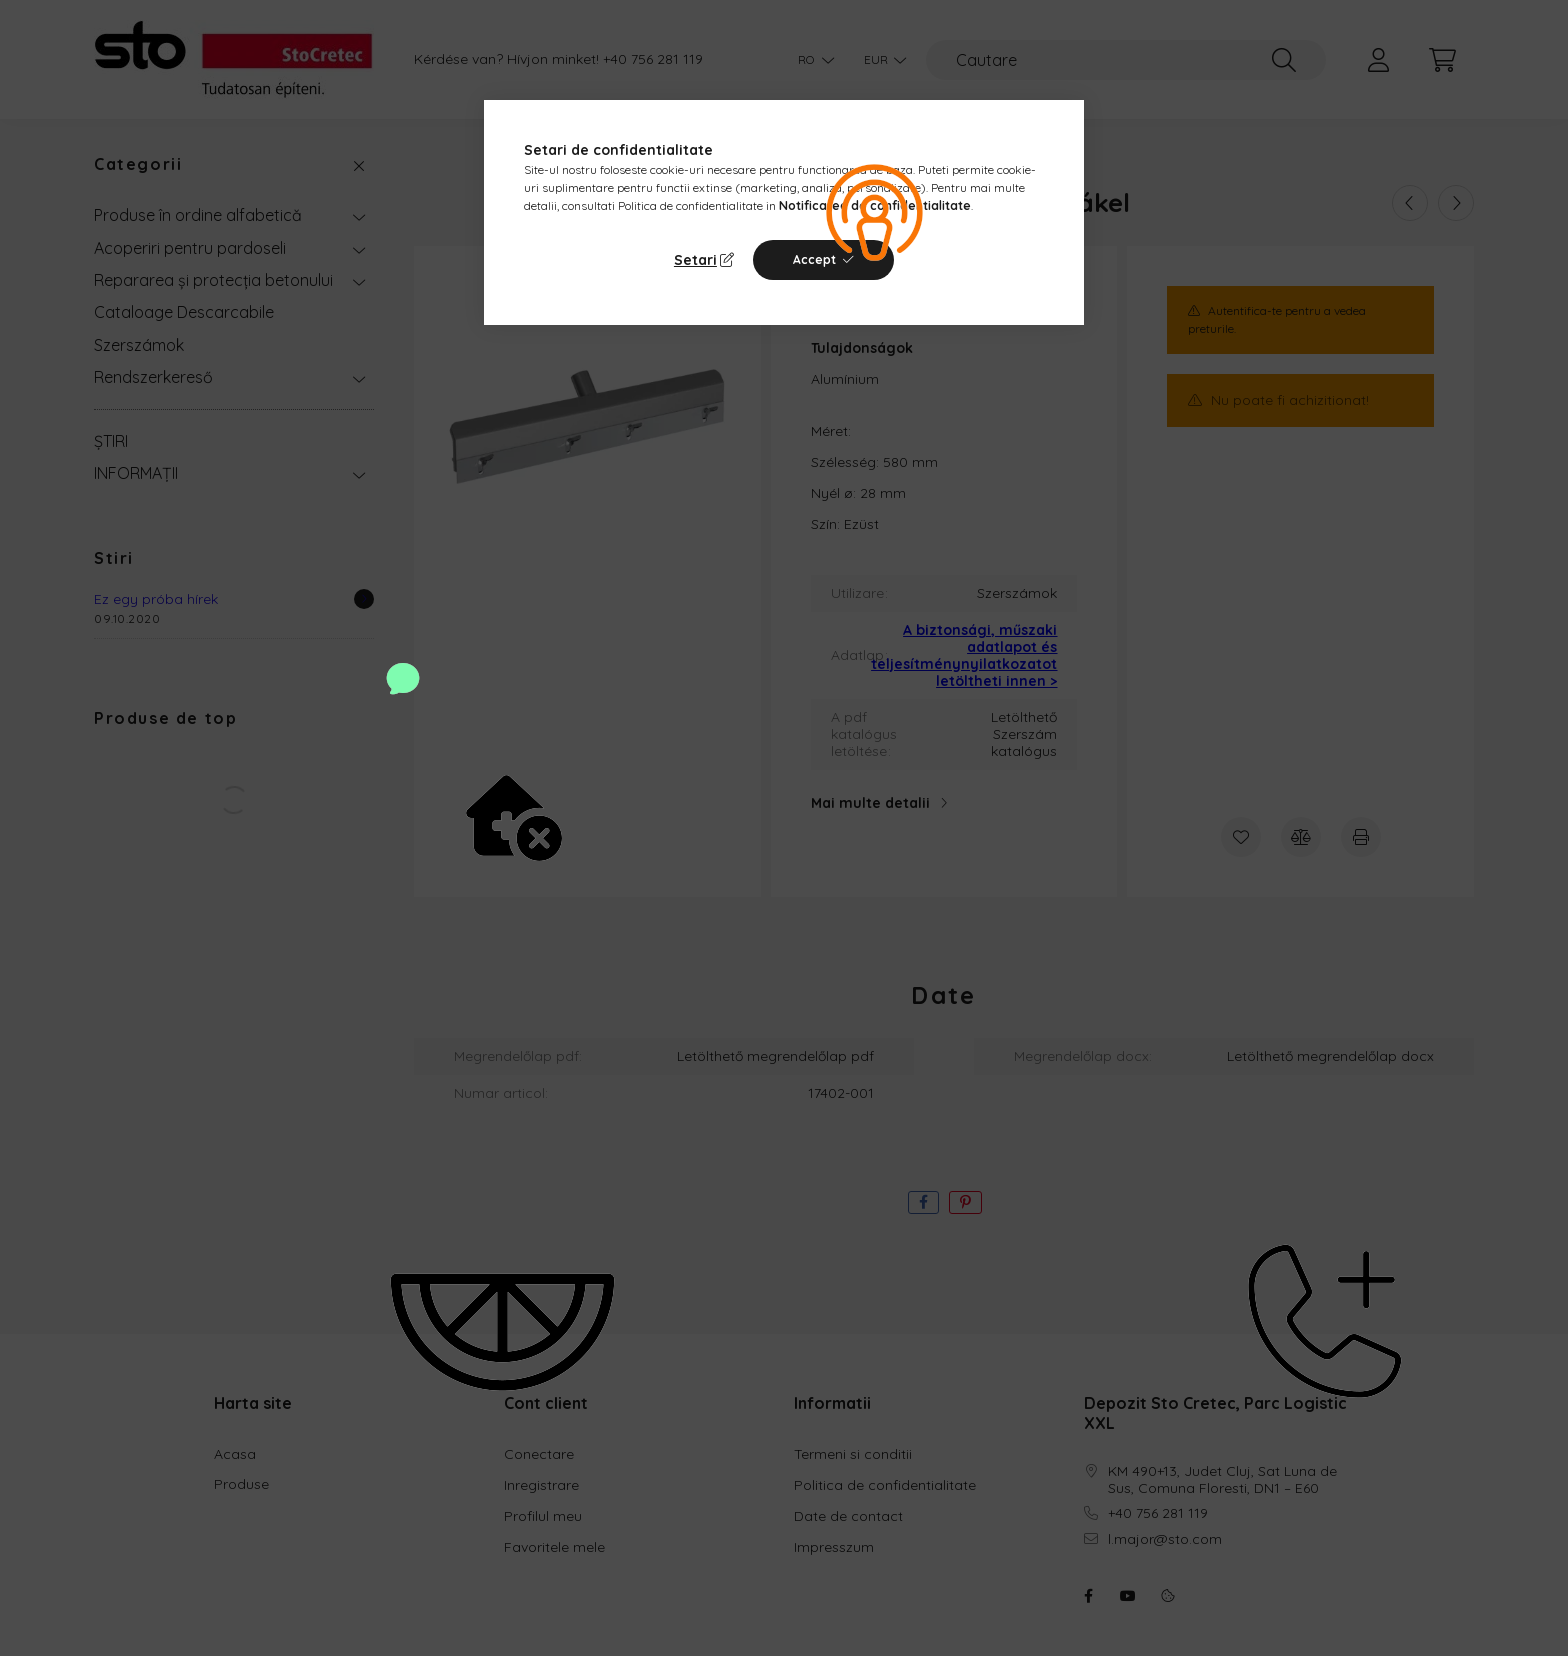 The image size is (1568, 1656). Describe the element at coordinates (874, 212) in the screenshot. I see `open apple podcasts` at that location.